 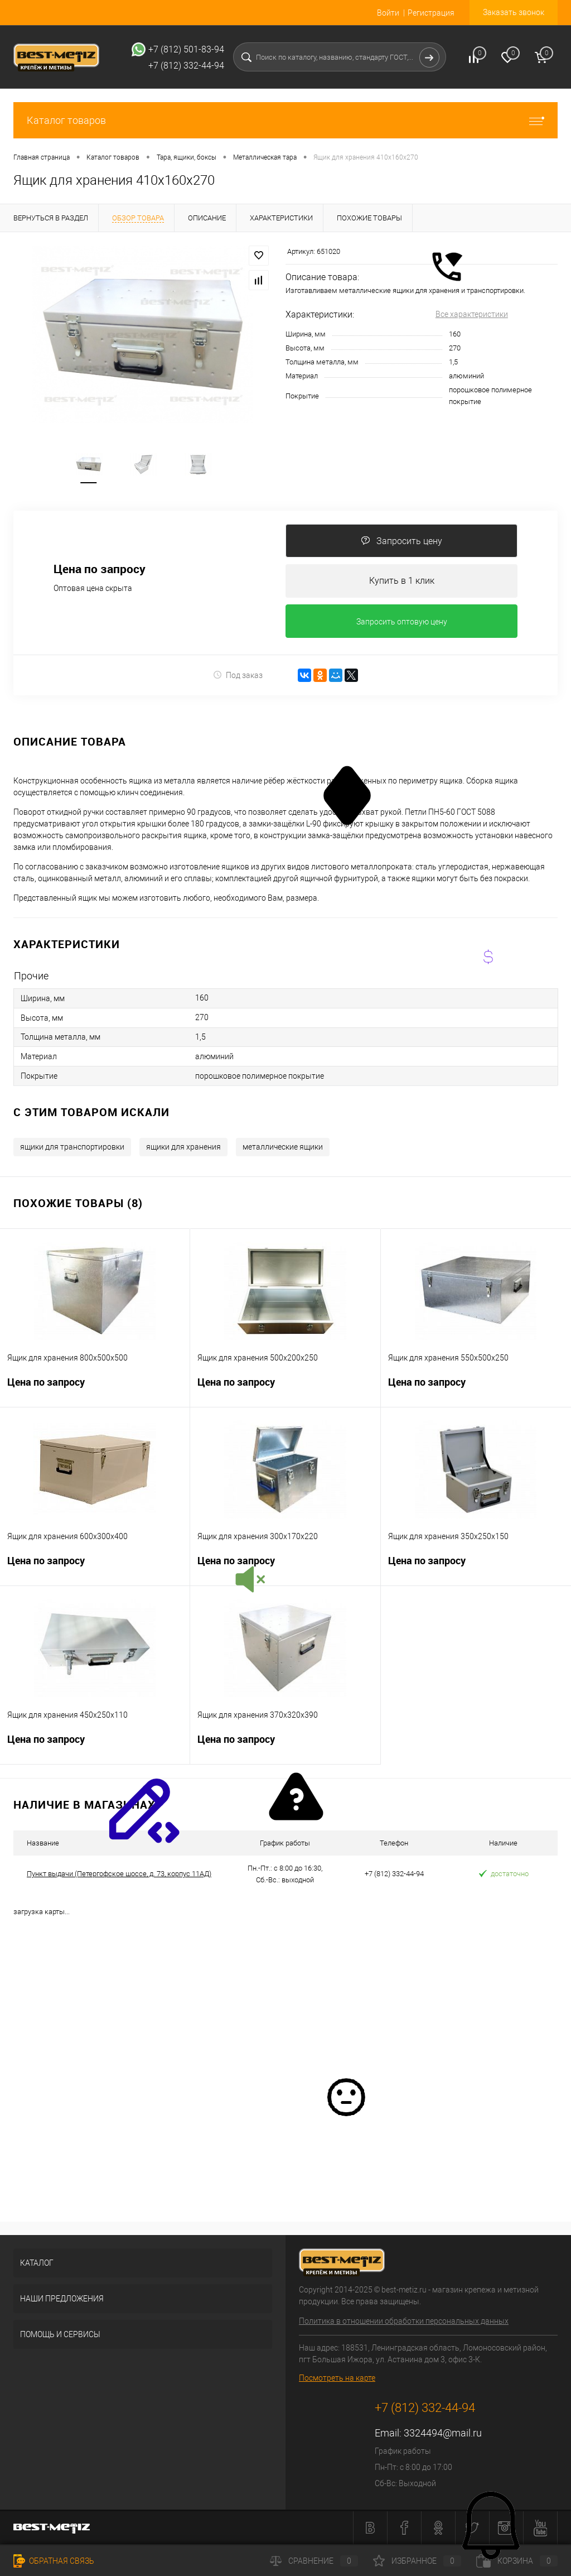 What do you see at coordinates (346, 2097) in the screenshot?
I see `indicates neutral feedback or rating` at bounding box center [346, 2097].